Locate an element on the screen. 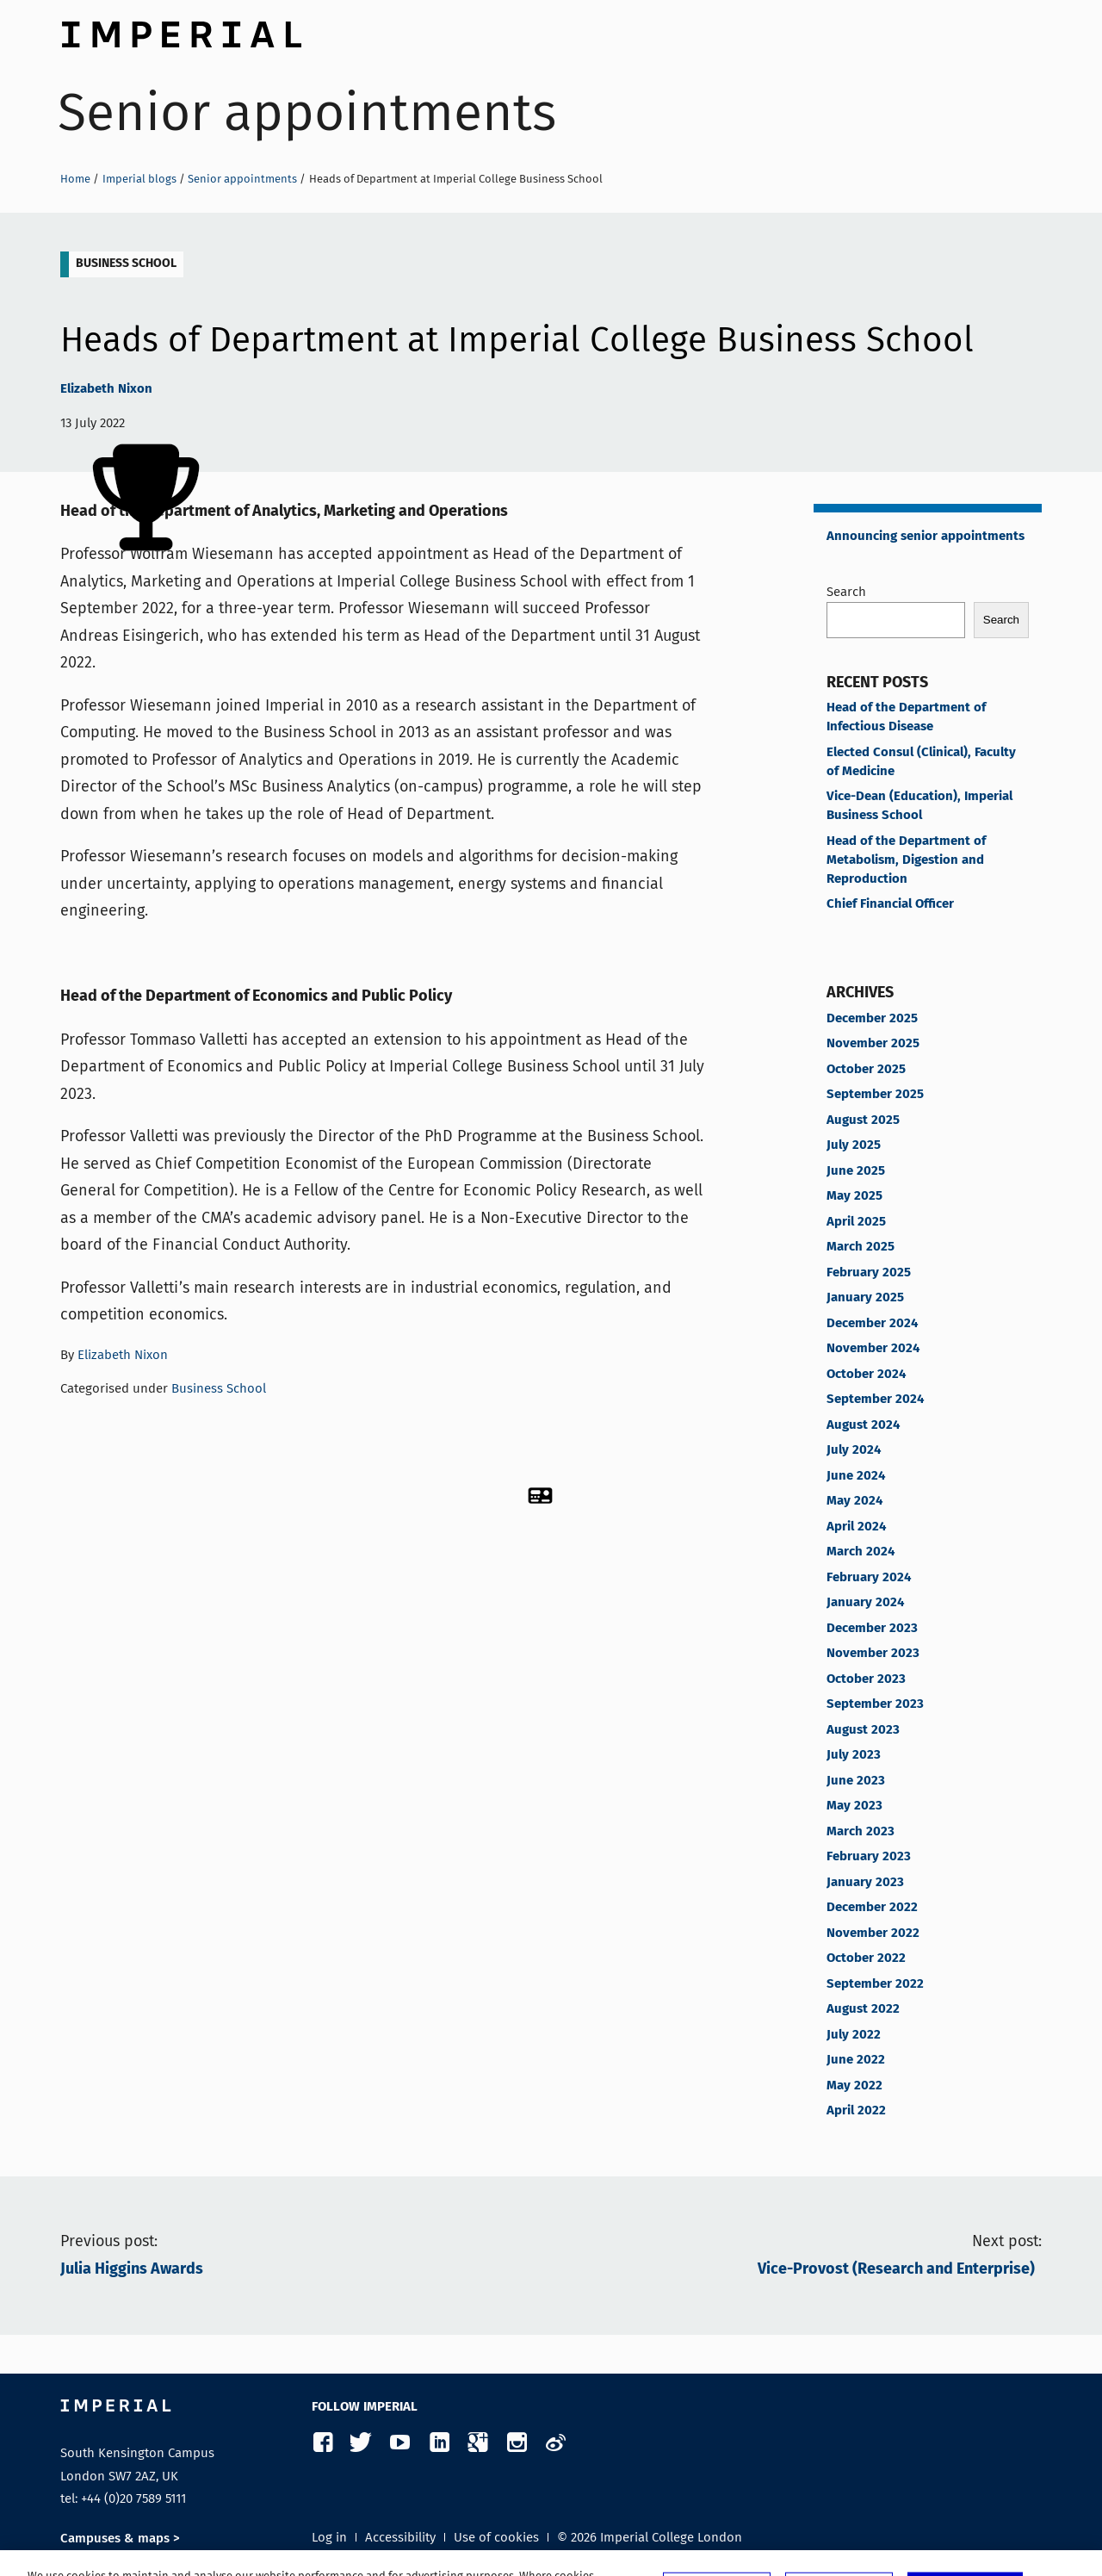  access digital tachograph or driver logging device is located at coordinates (540, 1495).